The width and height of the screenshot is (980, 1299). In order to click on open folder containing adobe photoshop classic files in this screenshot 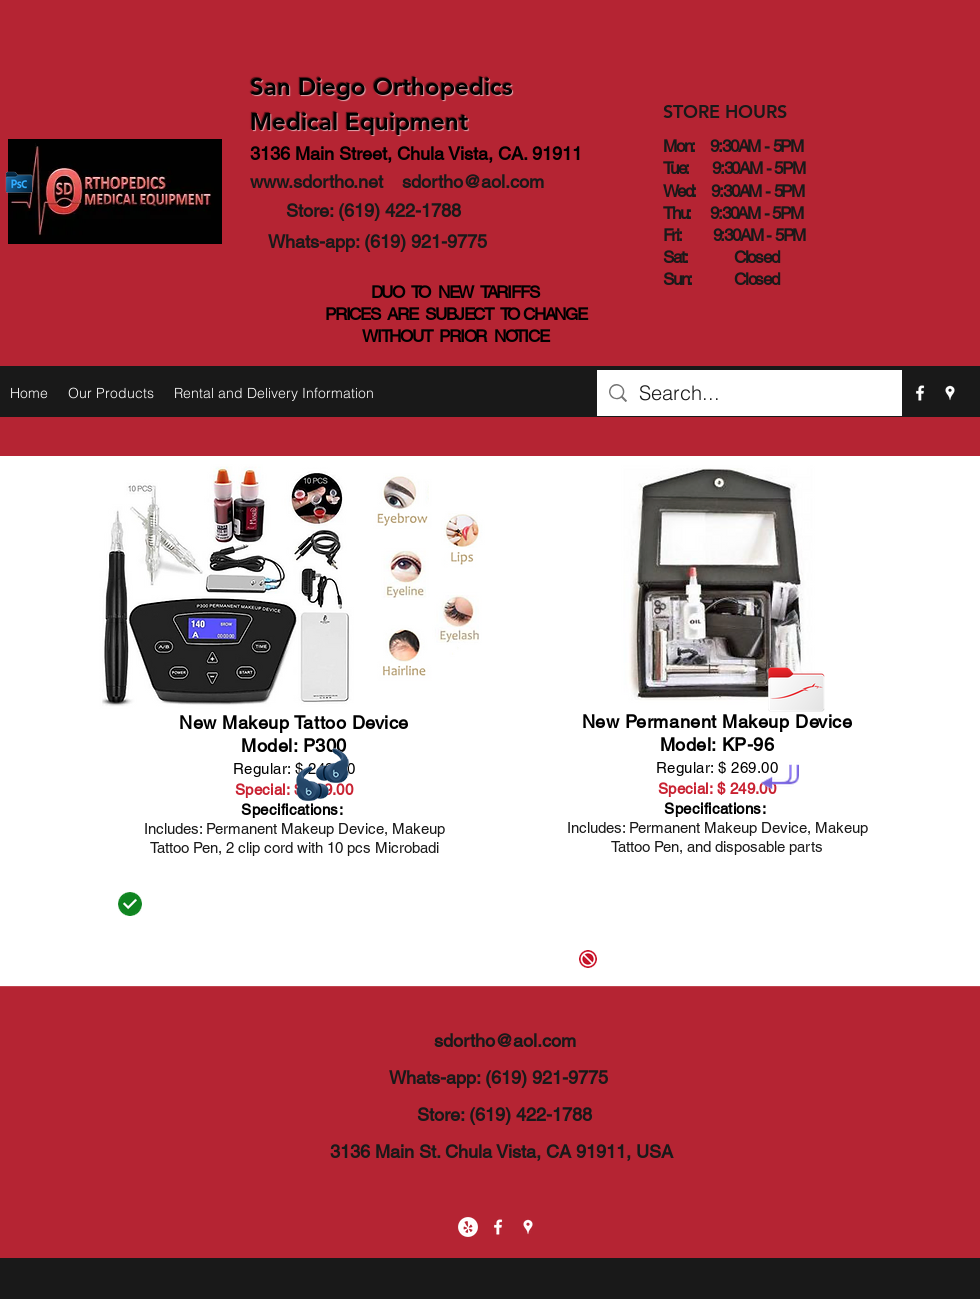, I will do `click(19, 183)`.